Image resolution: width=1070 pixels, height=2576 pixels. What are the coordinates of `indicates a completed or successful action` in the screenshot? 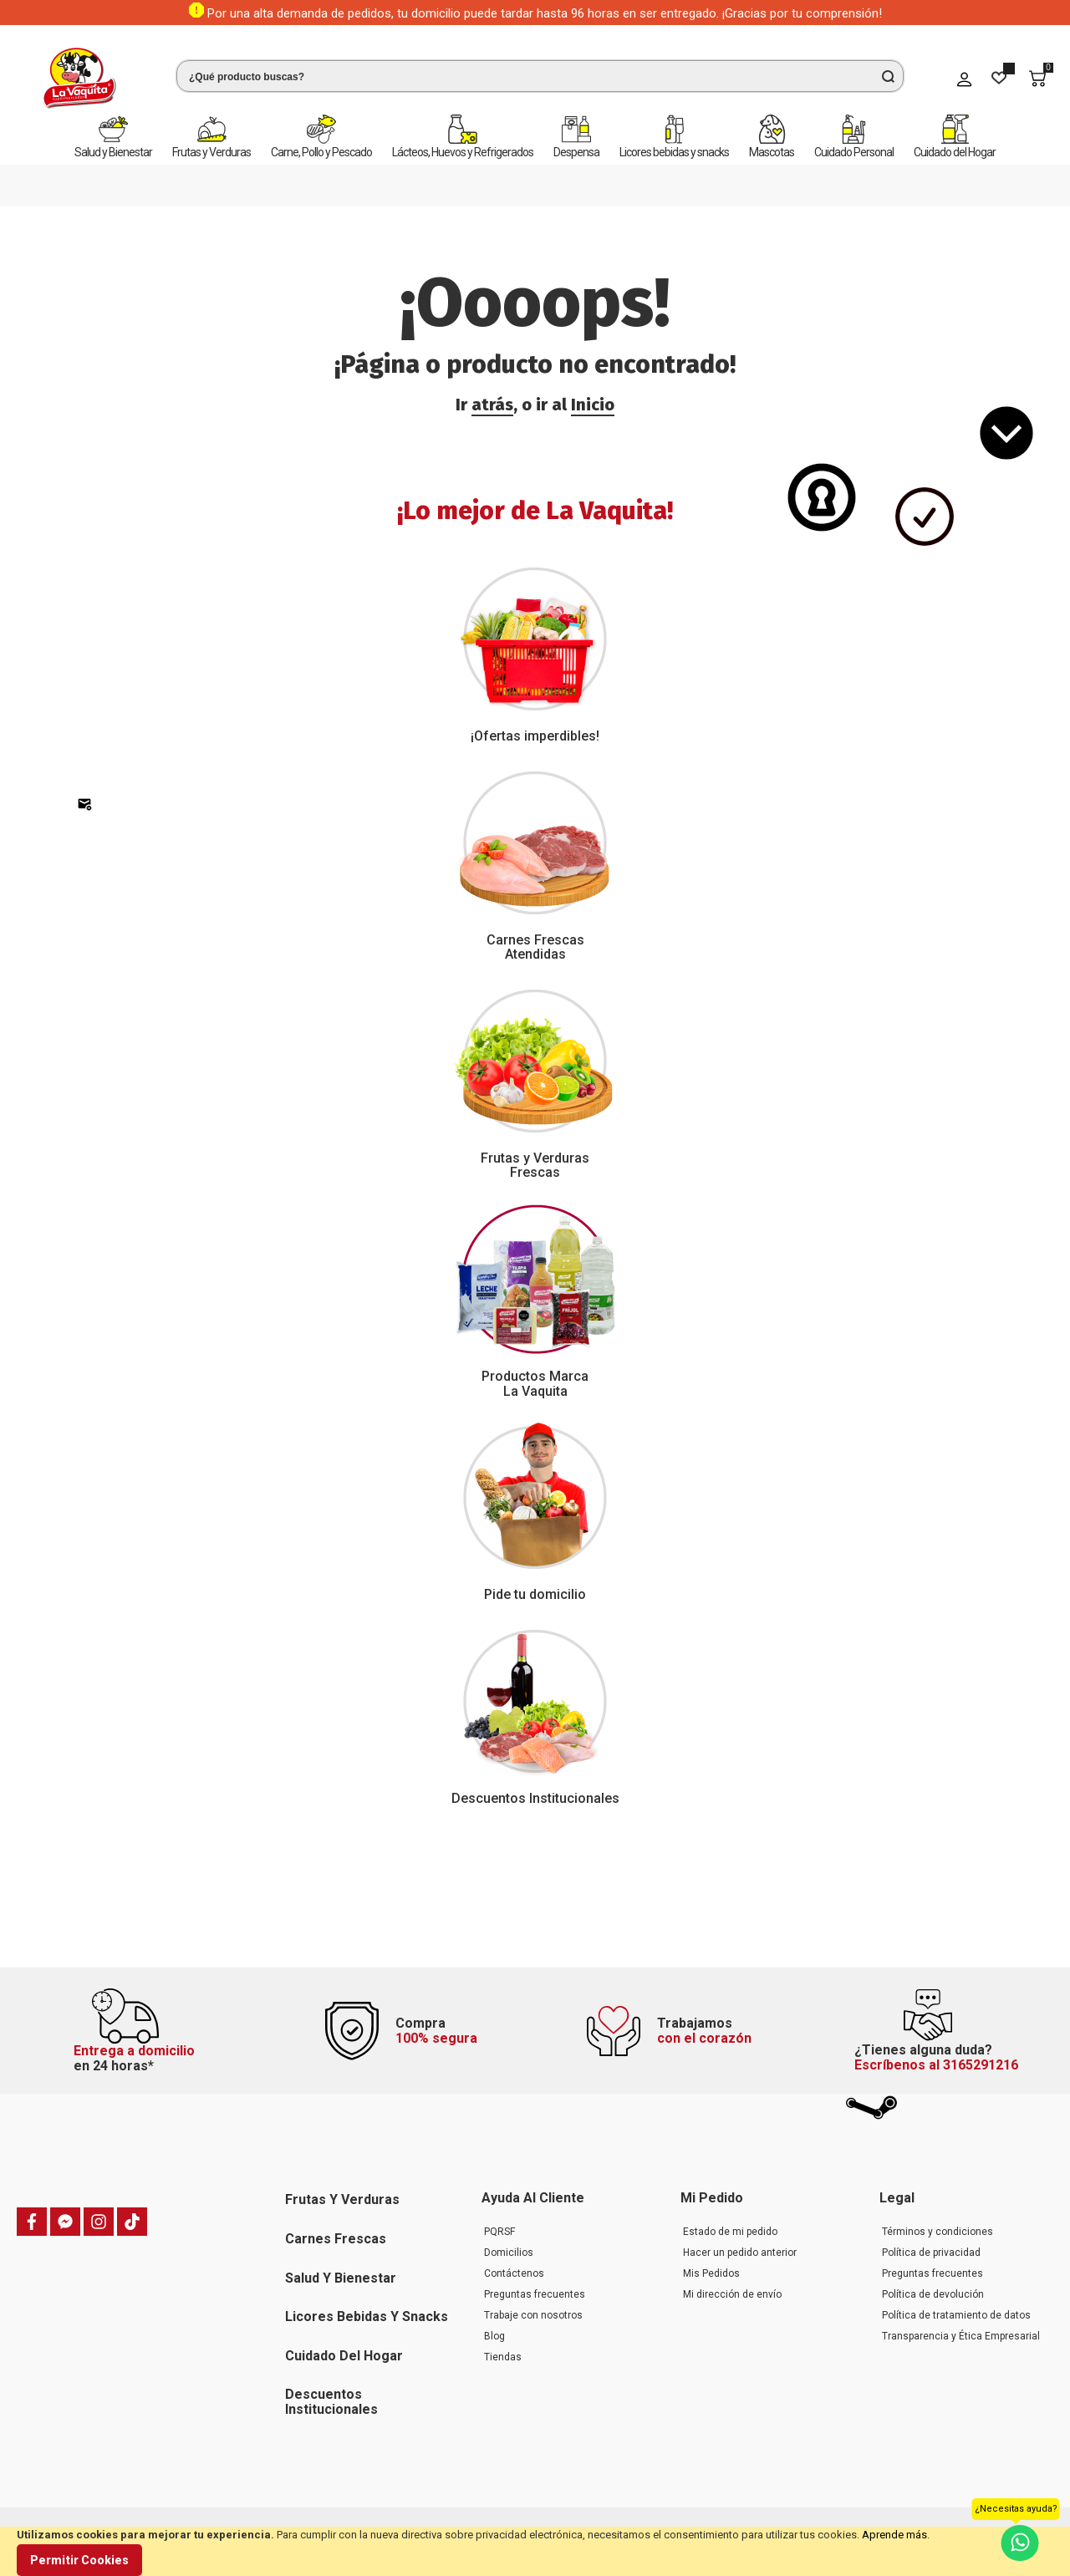 It's located at (925, 517).